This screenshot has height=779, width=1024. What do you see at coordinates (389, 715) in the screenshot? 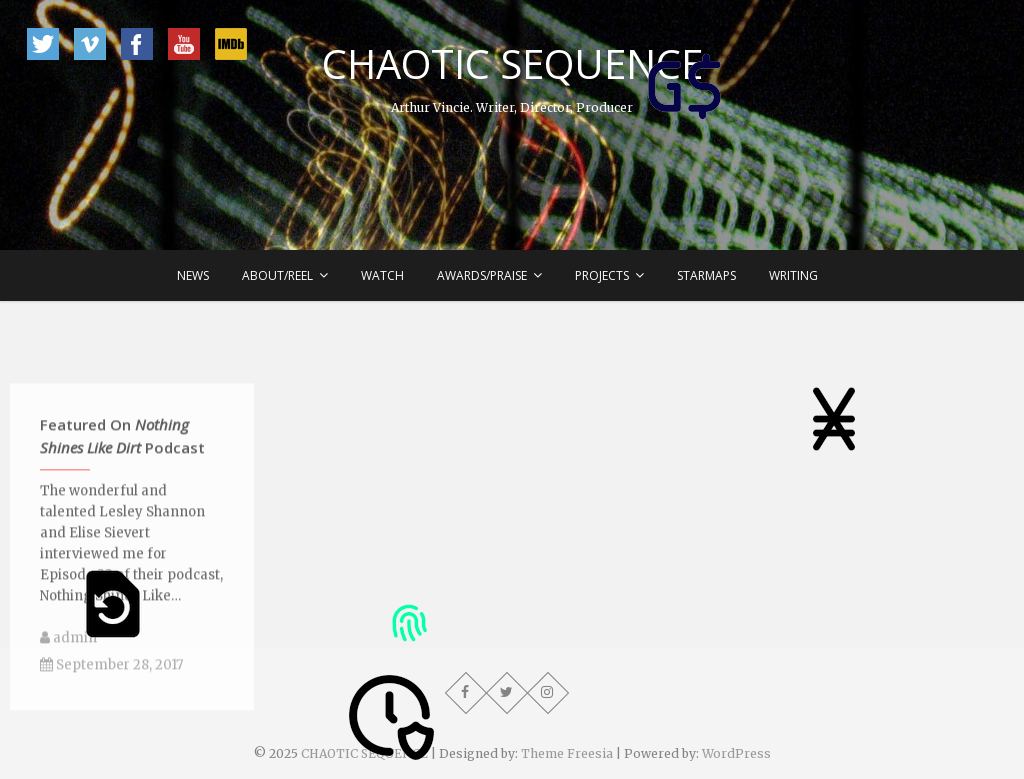
I see `view protected or secure time settings` at bounding box center [389, 715].